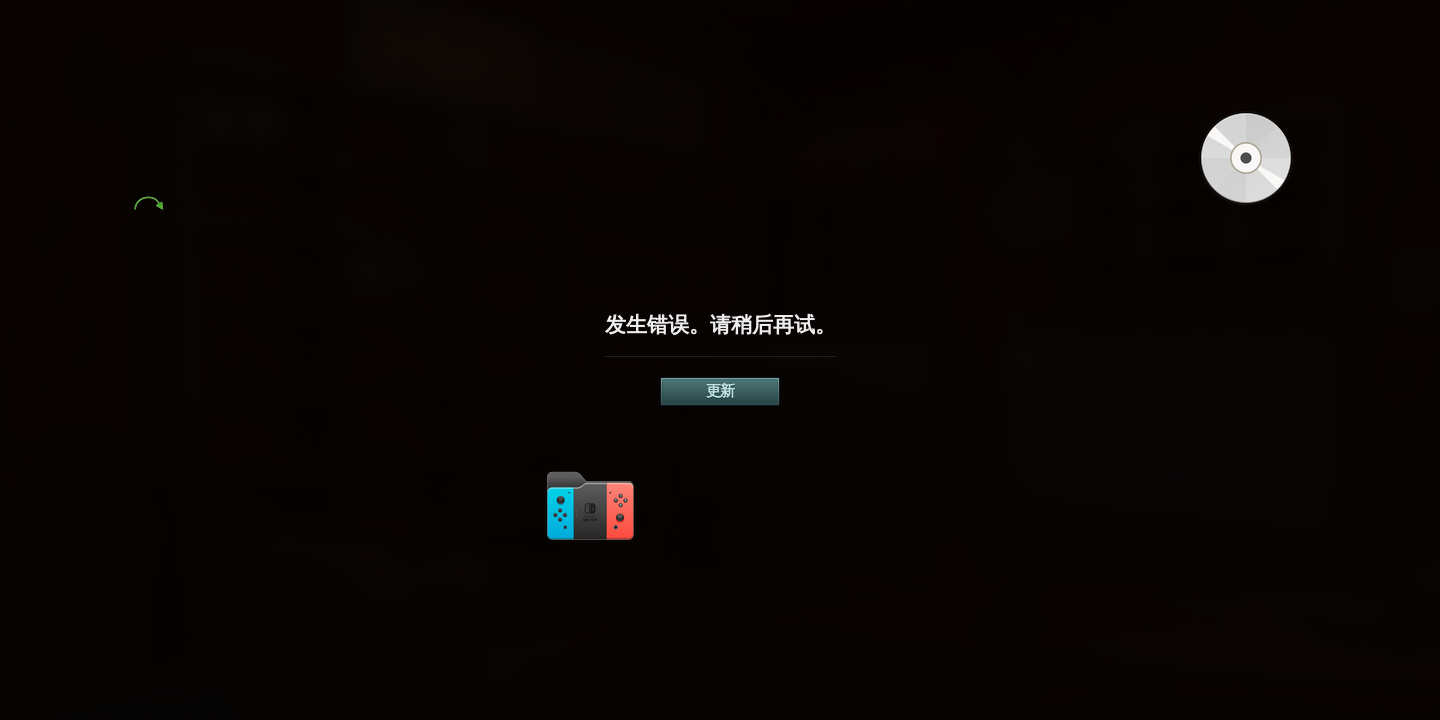 The image size is (1440, 720). I want to click on access CD/DVD drive or disc contents, so click(1246, 158).